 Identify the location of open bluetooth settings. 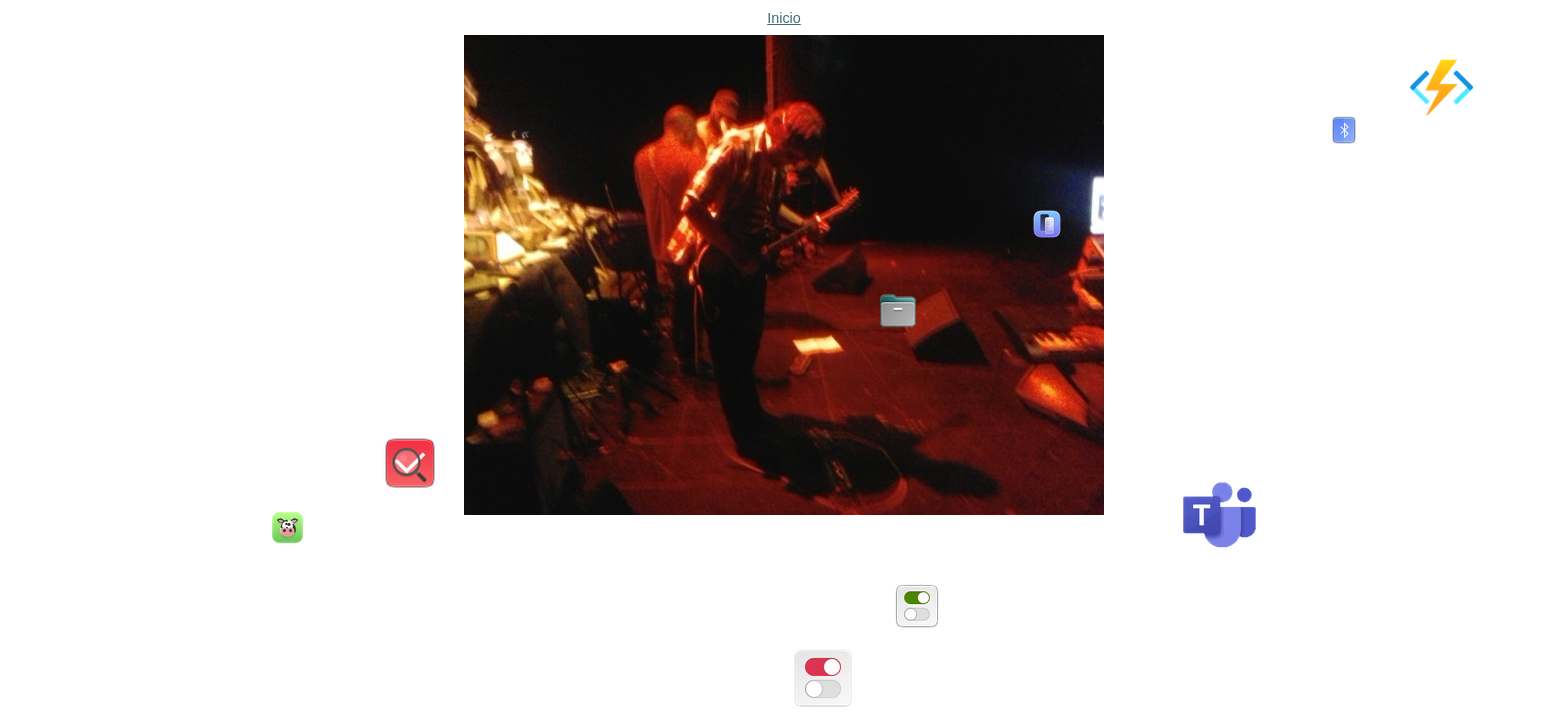
(1344, 130).